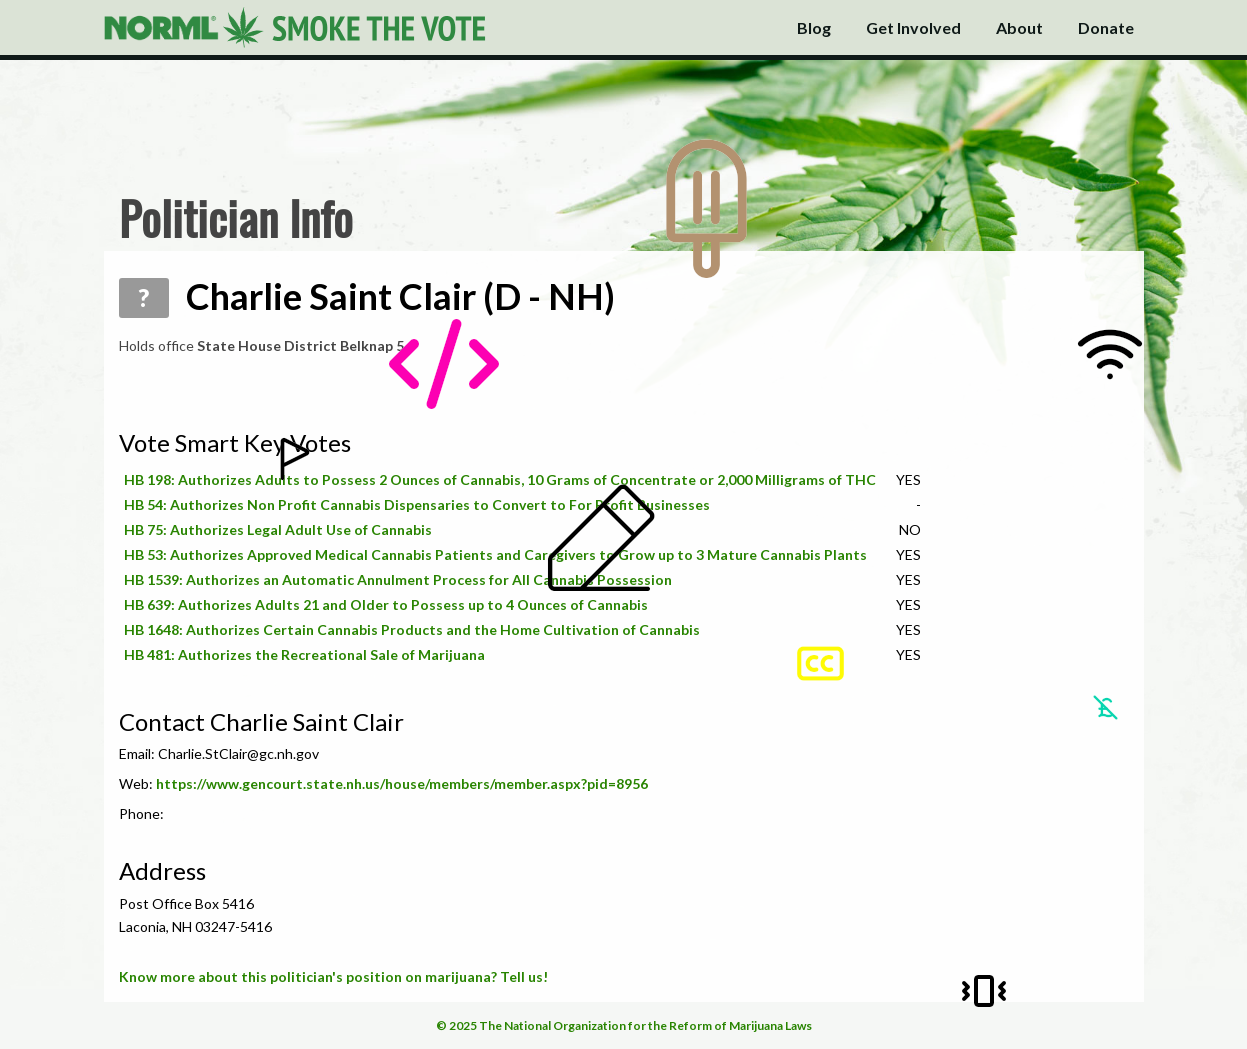 This screenshot has width=1247, height=1049. Describe the element at coordinates (599, 540) in the screenshot. I see `edit or modify content` at that location.